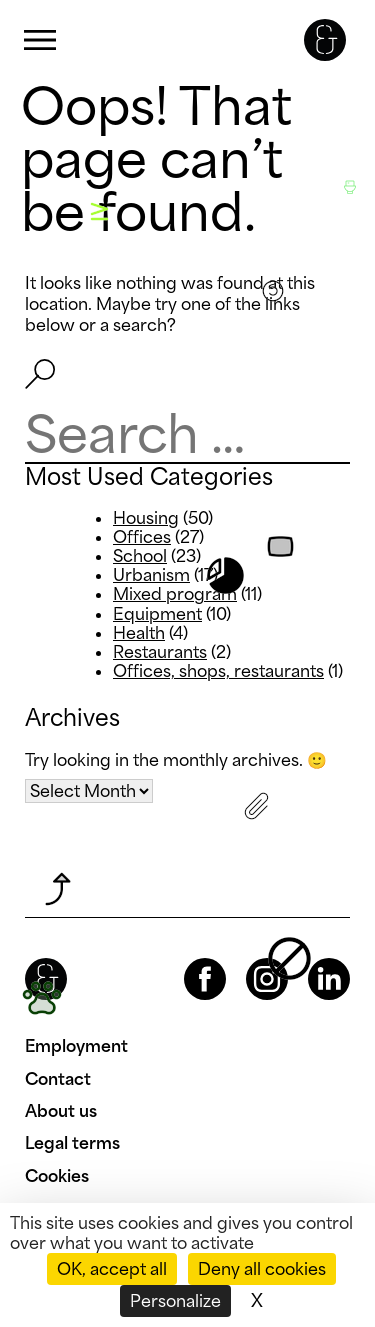 This screenshot has width=375, height=1327. Describe the element at coordinates (42, 998) in the screenshot. I see `access pet-related features or settings` at that location.